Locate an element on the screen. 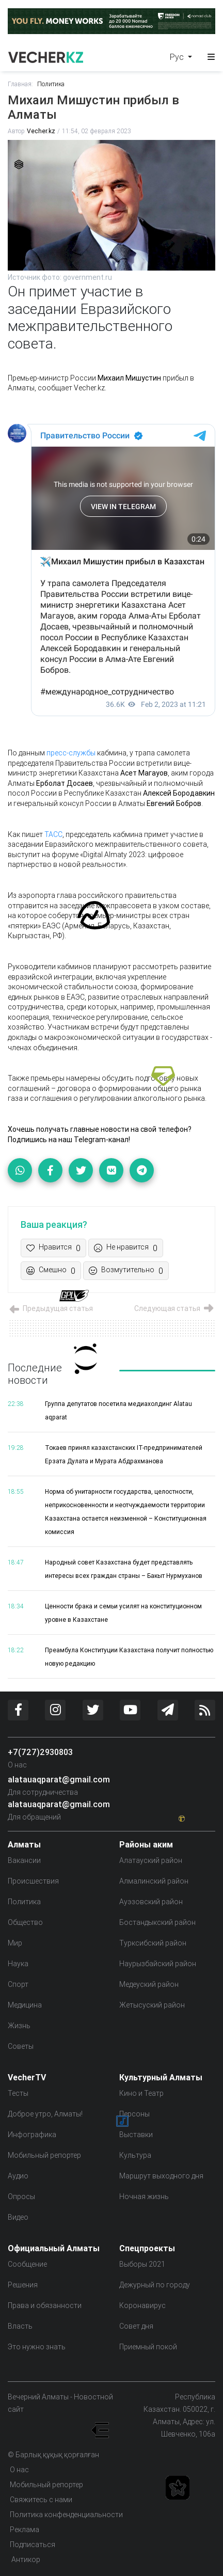  collapse the sidebar menu is located at coordinates (100, 2430).